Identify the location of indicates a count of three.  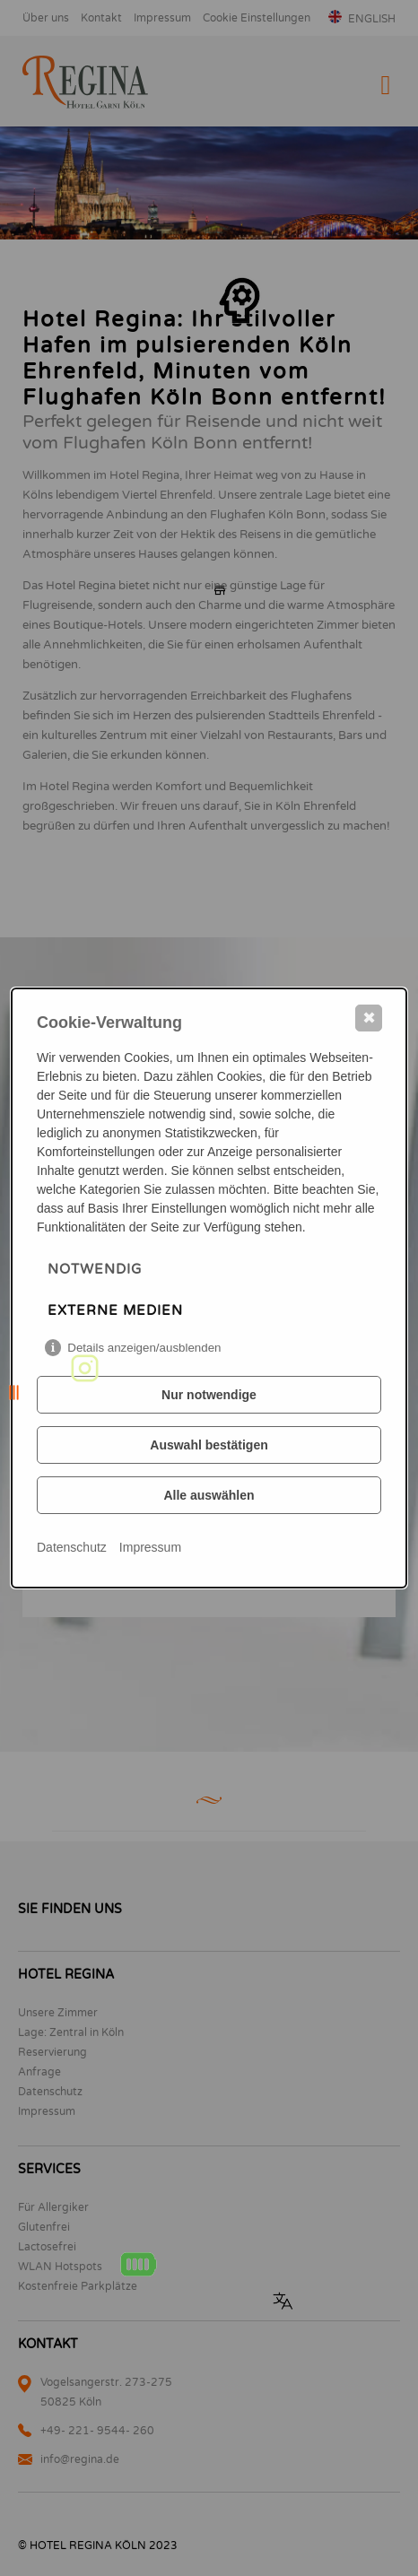
(13, 1392).